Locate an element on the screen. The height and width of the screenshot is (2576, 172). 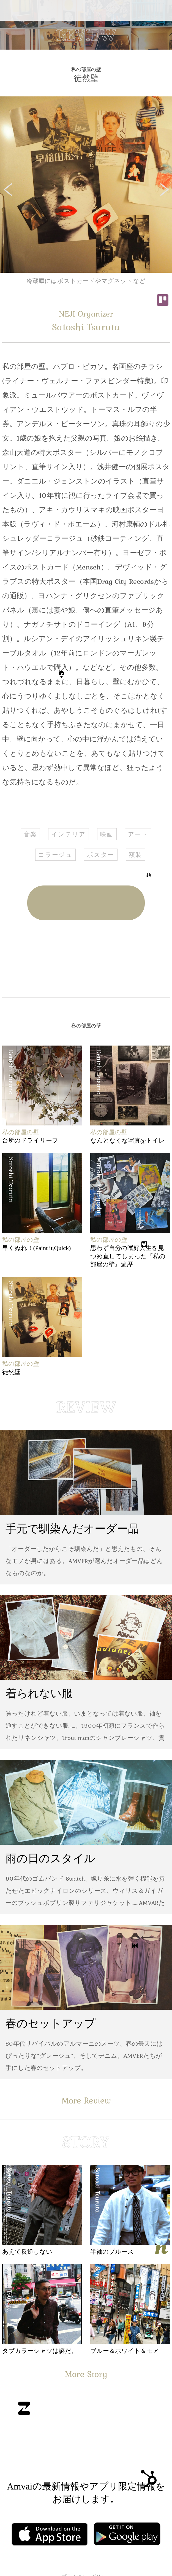
open zulip messaging app is located at coordinates (24, 2408).